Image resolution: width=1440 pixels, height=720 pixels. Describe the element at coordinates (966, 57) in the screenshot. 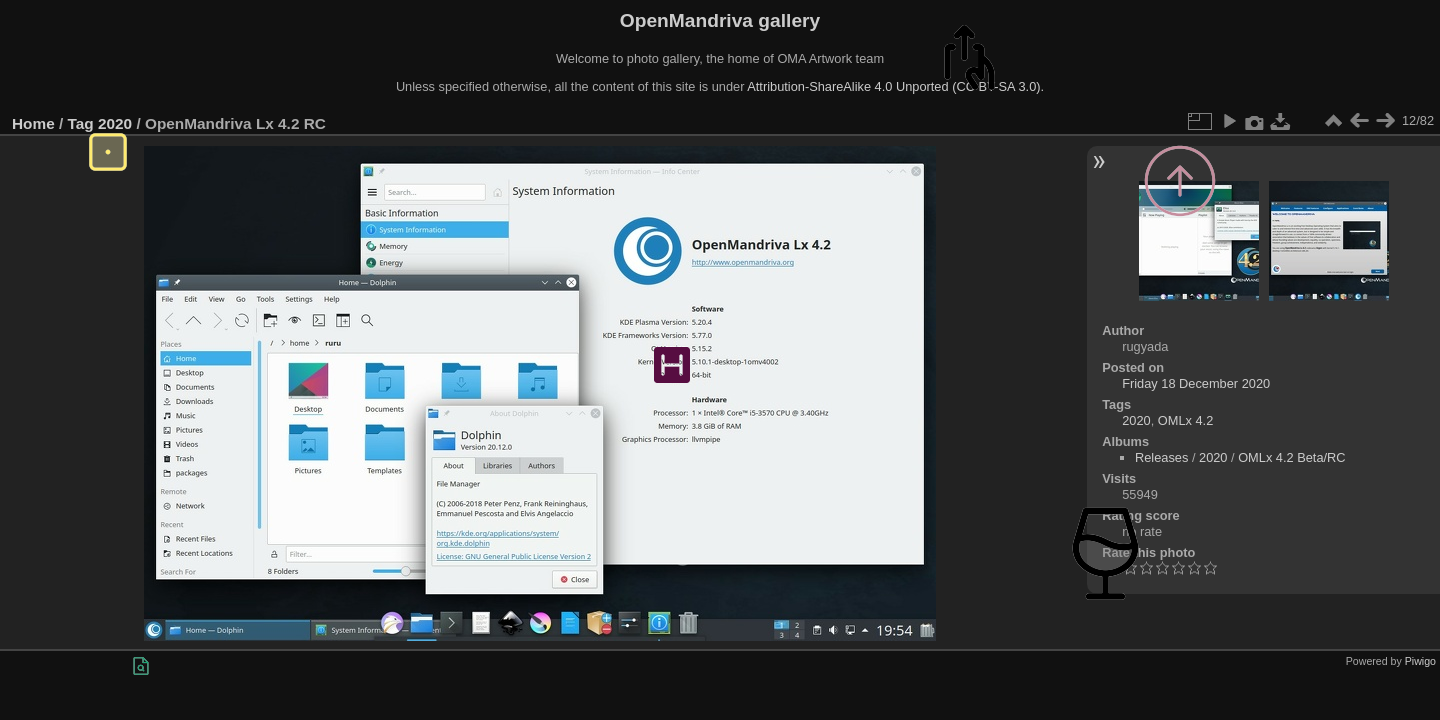

I see `deposit or transfer funds` at that location.